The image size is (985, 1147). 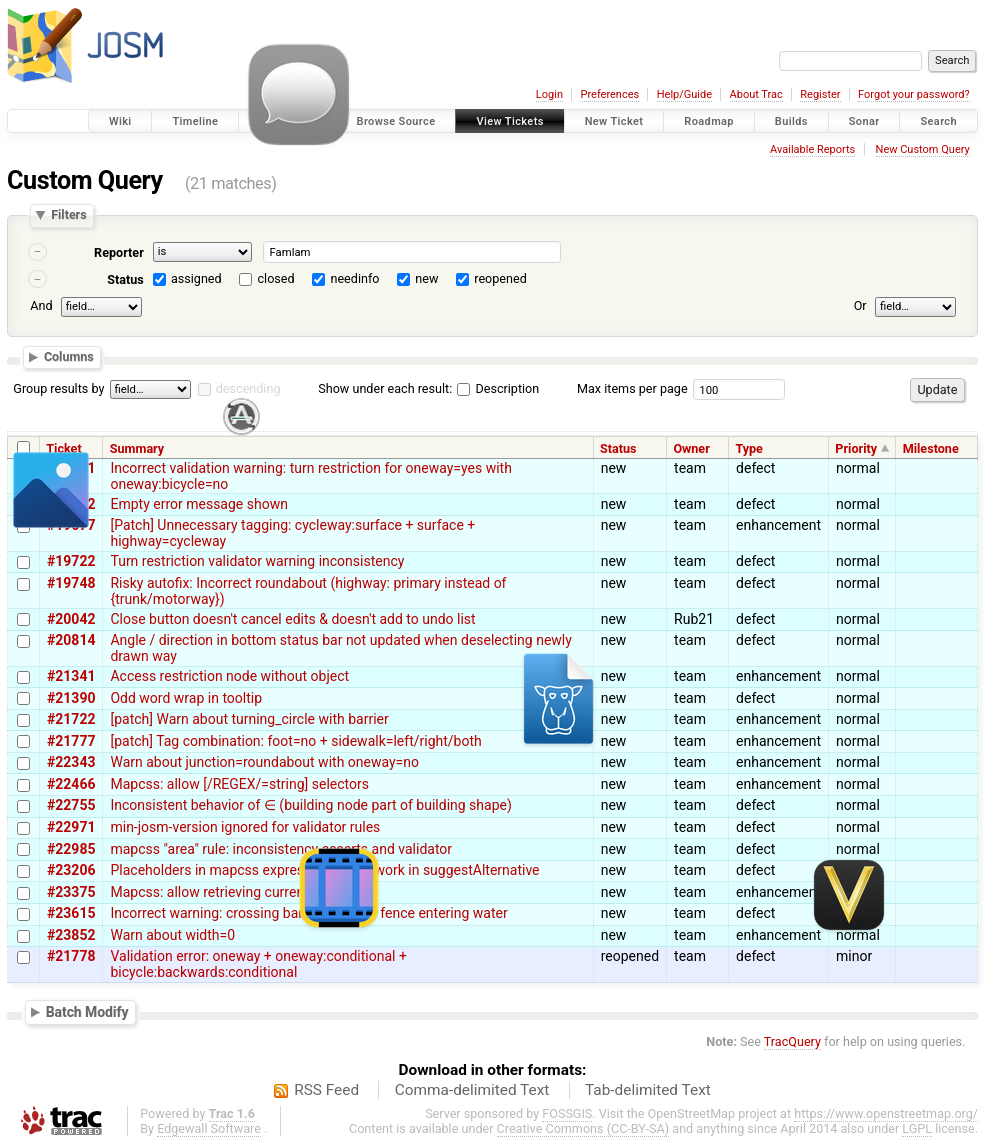 What do you see at coordinates (51, 490) in the screenshot?
I see `open the windows photos app` at bounding box center [51, 490].